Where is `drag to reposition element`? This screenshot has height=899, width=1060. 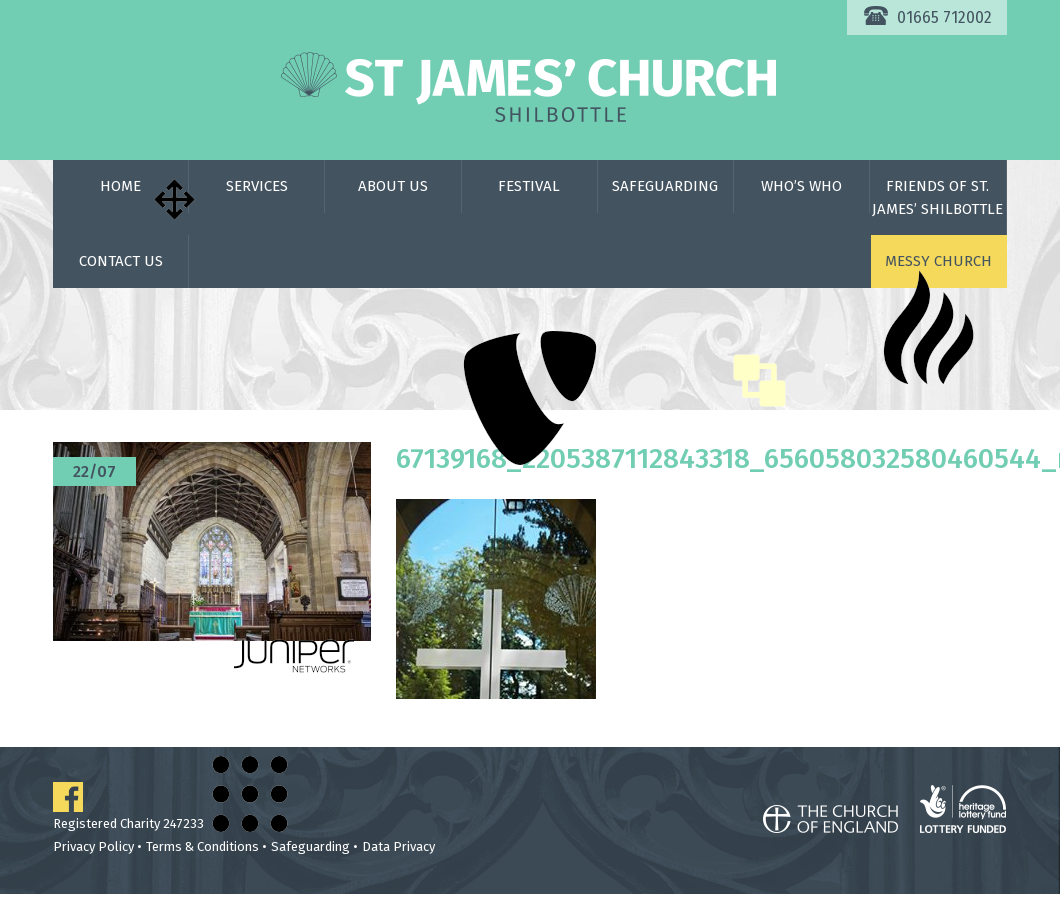
drag to reposition element is located at coordinates (174, 199).